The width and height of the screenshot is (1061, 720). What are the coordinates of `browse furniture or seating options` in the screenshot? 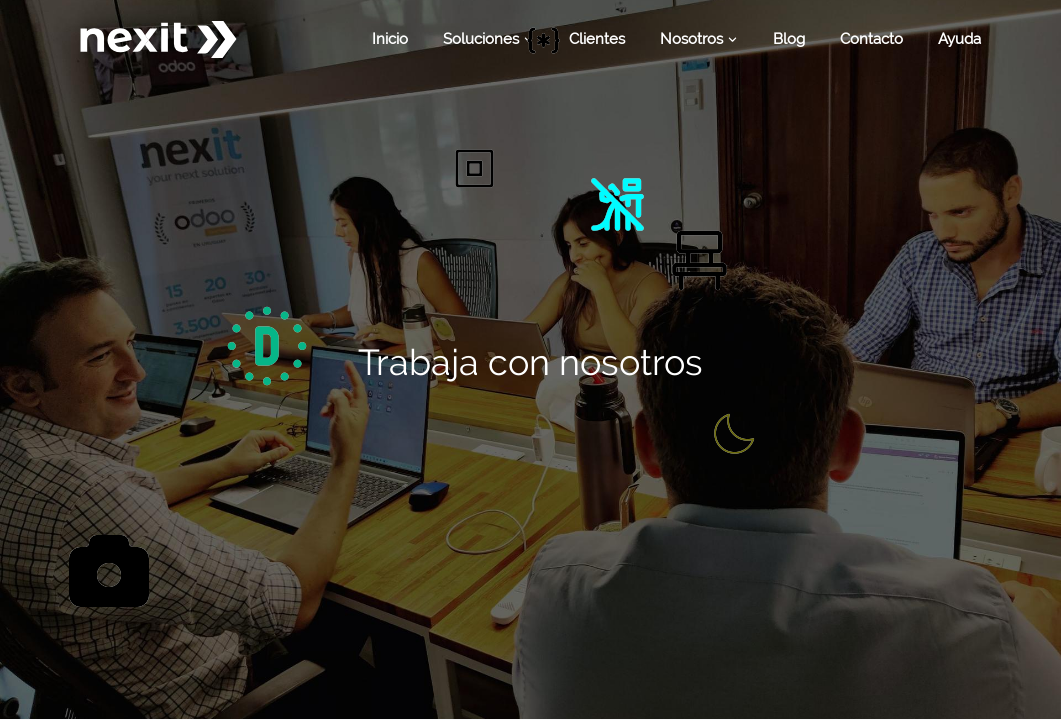 It's located at (699, 260).